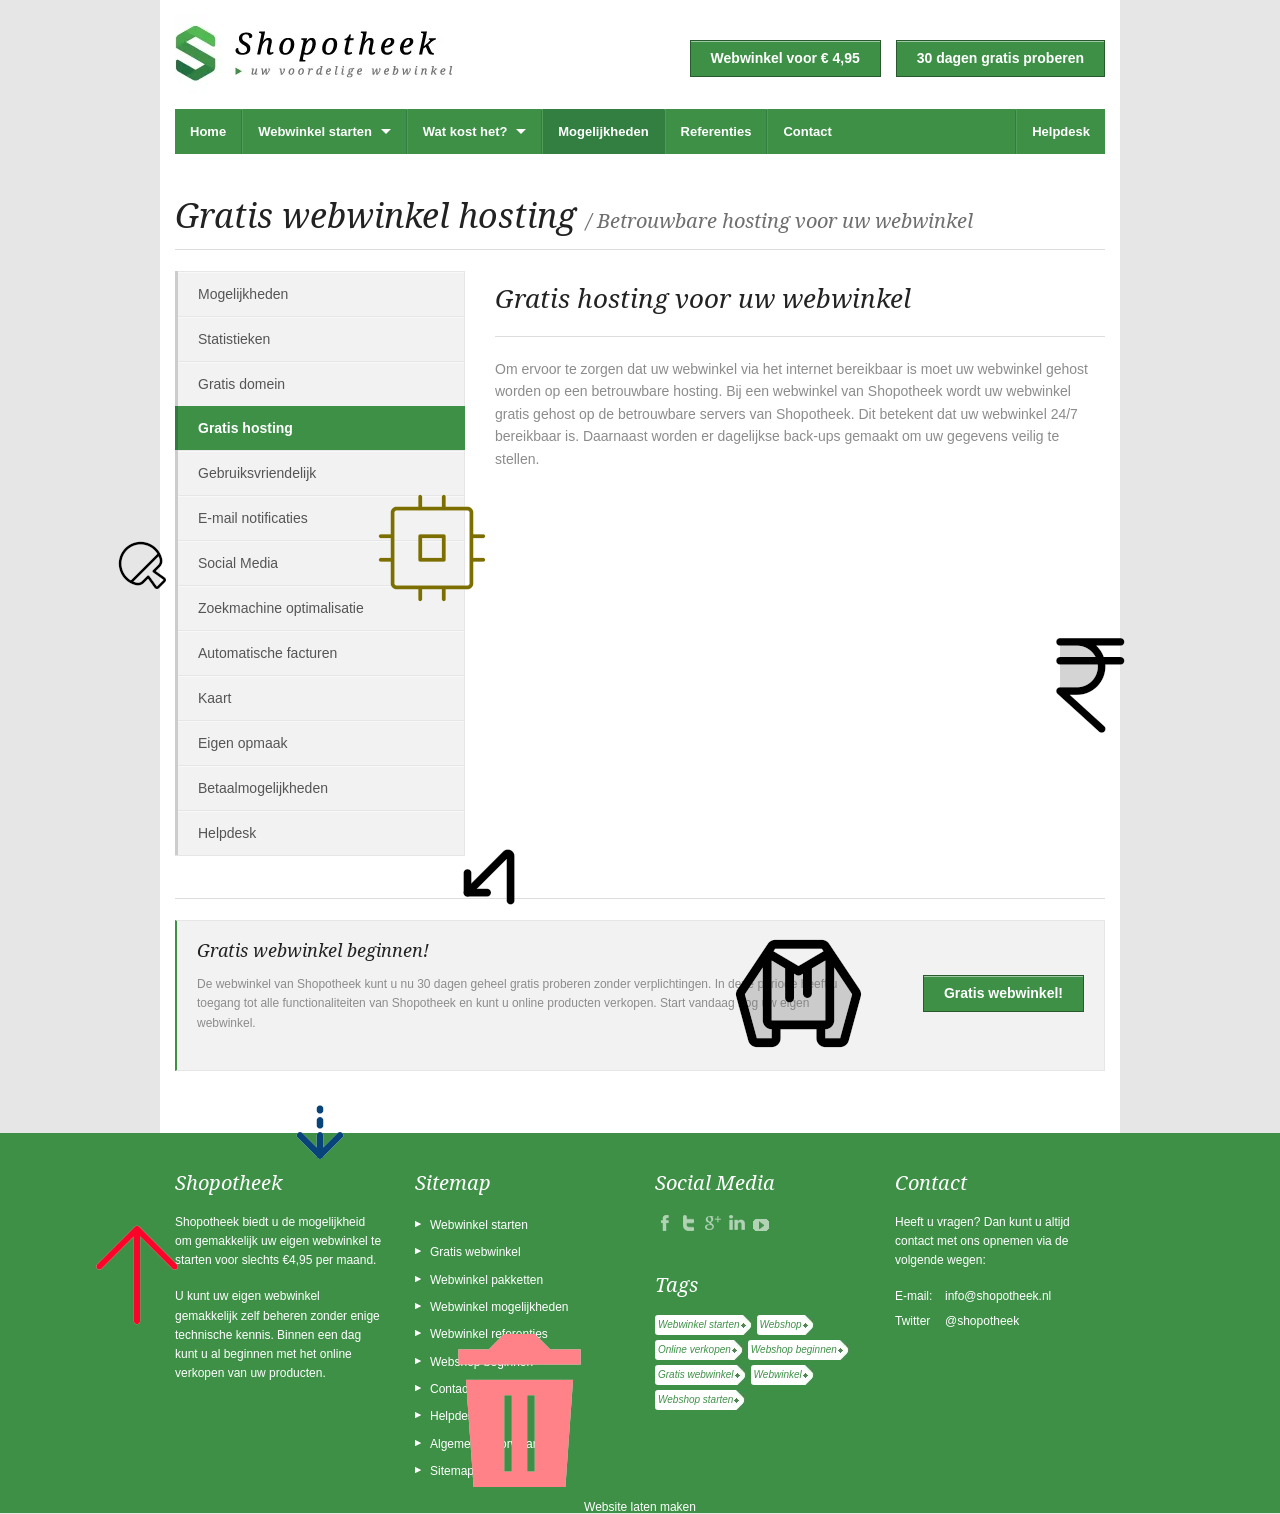 Image resolution: width=1280 pixels, height=1514 pixels. Describe the element at coordinates (141, 564) in the screenshot. I see `access table tennis or ping pong game` at that location.